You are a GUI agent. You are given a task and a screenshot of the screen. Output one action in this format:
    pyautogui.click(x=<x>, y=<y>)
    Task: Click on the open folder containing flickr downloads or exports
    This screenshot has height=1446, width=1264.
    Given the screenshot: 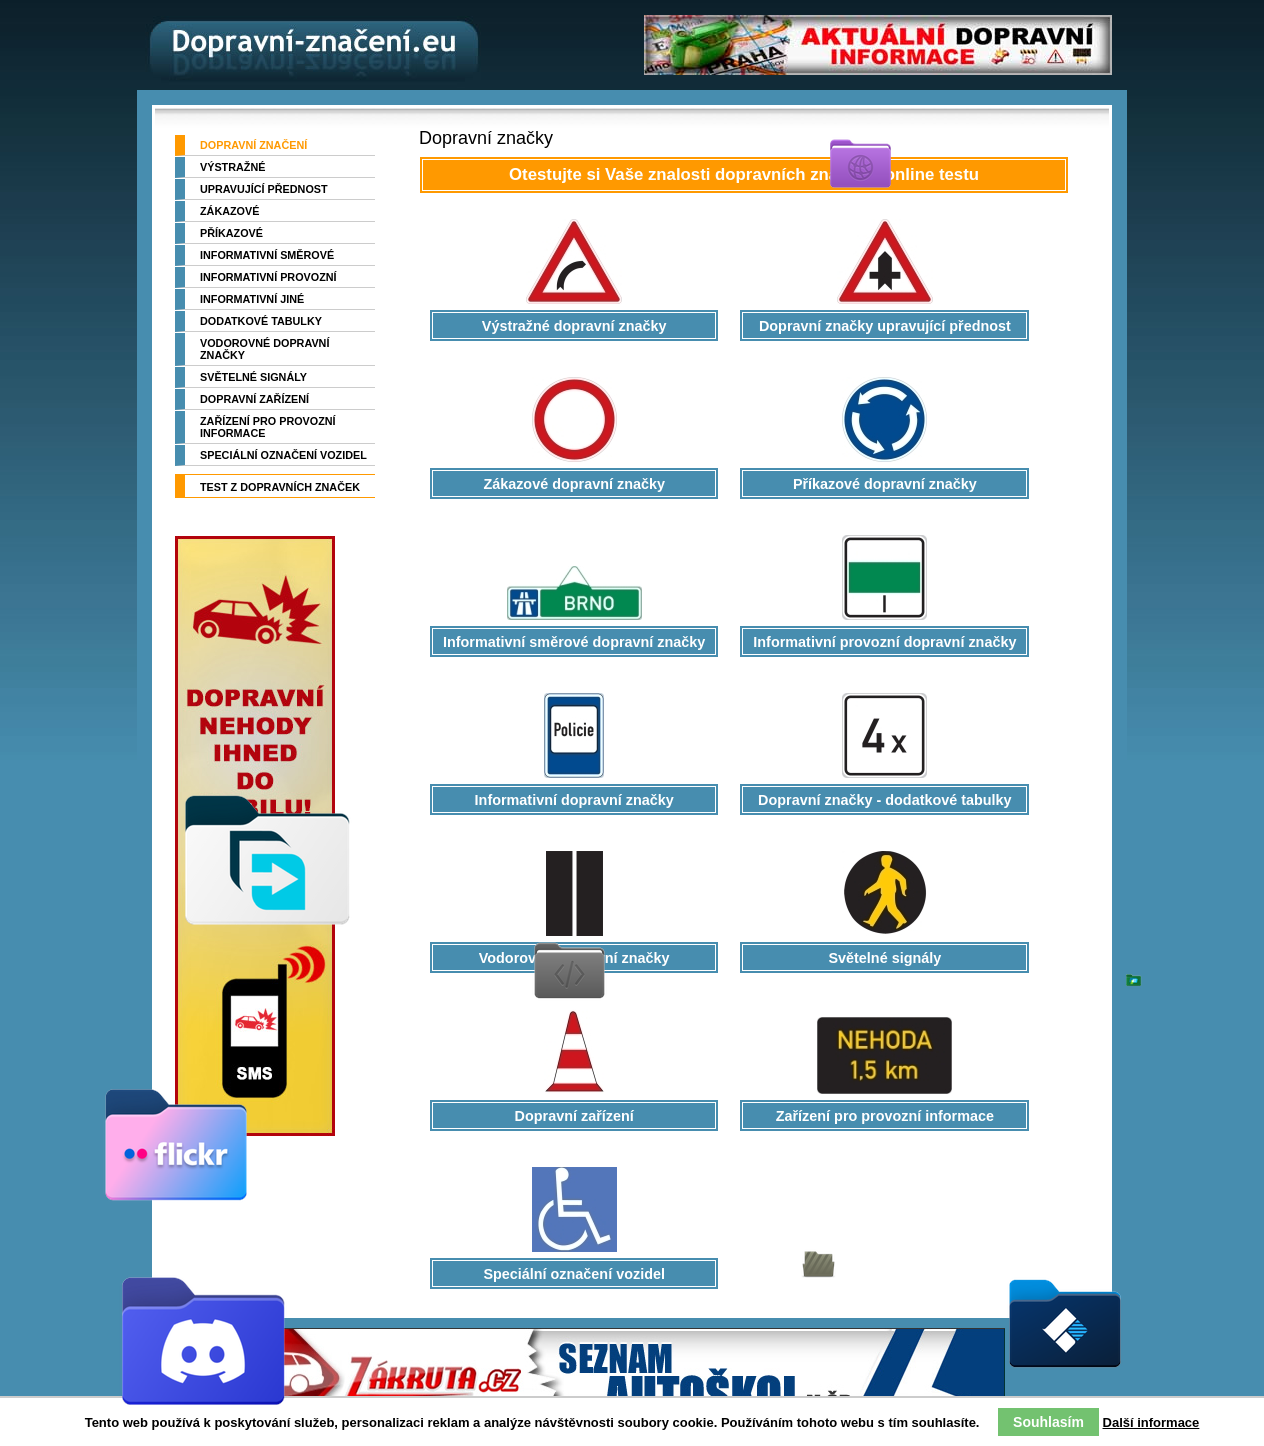 What is the action you would take?
    pyautogui.click(x=175, y=1148)
    